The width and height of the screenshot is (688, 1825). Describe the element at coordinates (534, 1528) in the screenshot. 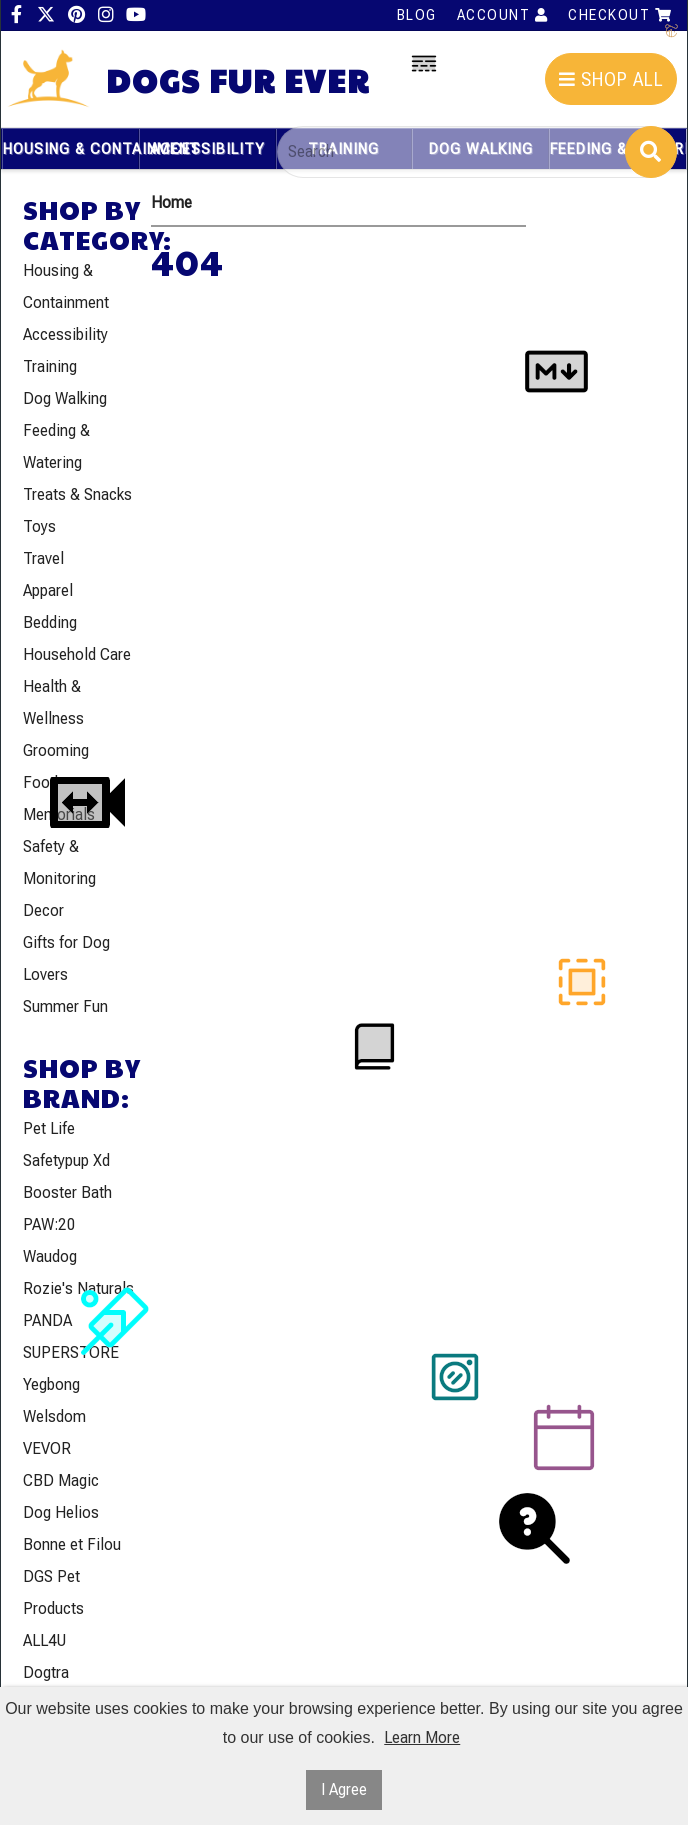

I see `search for help or support topics` at that location.